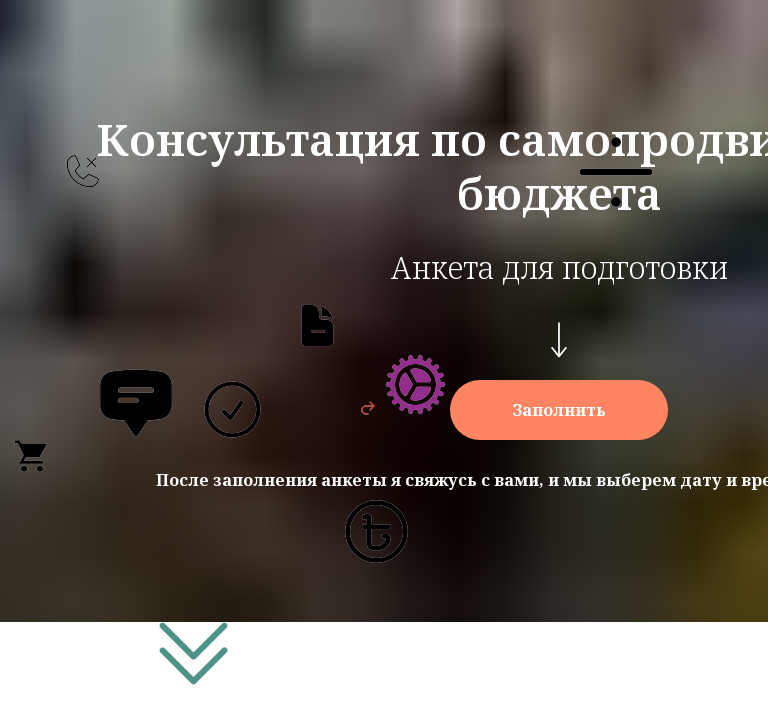 The height and width of the screenshot is (720, 768). Describe the element at coordinates (32, 456) in the screenshot. I see `view your shopping cart` at that location.